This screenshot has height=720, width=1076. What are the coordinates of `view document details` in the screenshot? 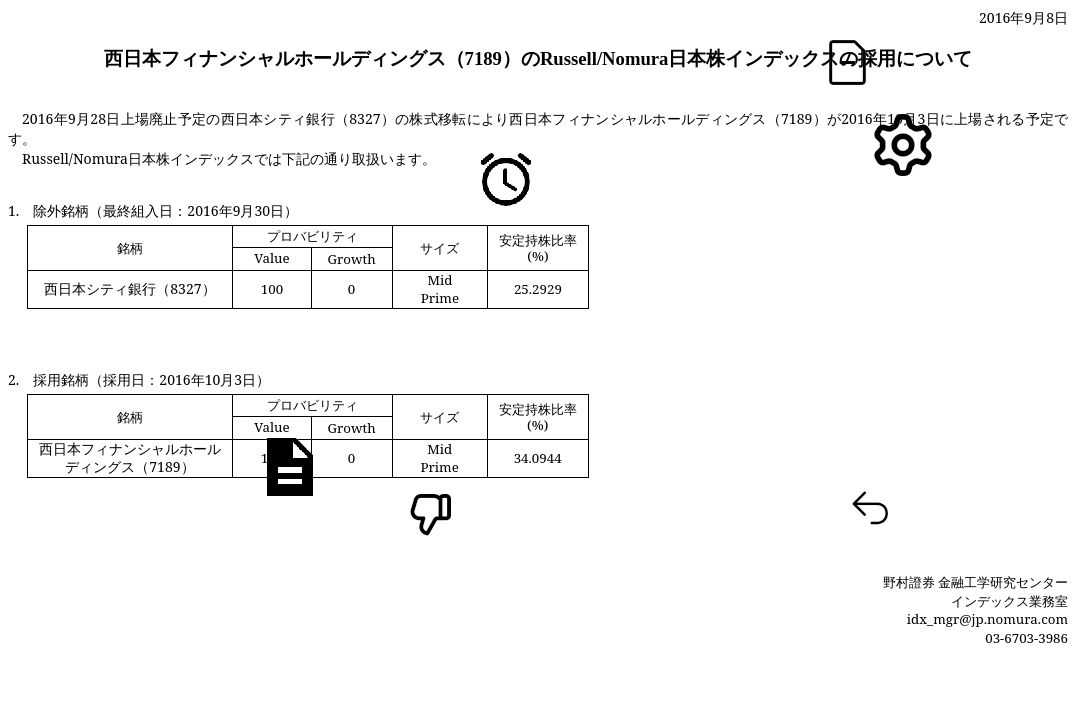 It's located at (290, 467).